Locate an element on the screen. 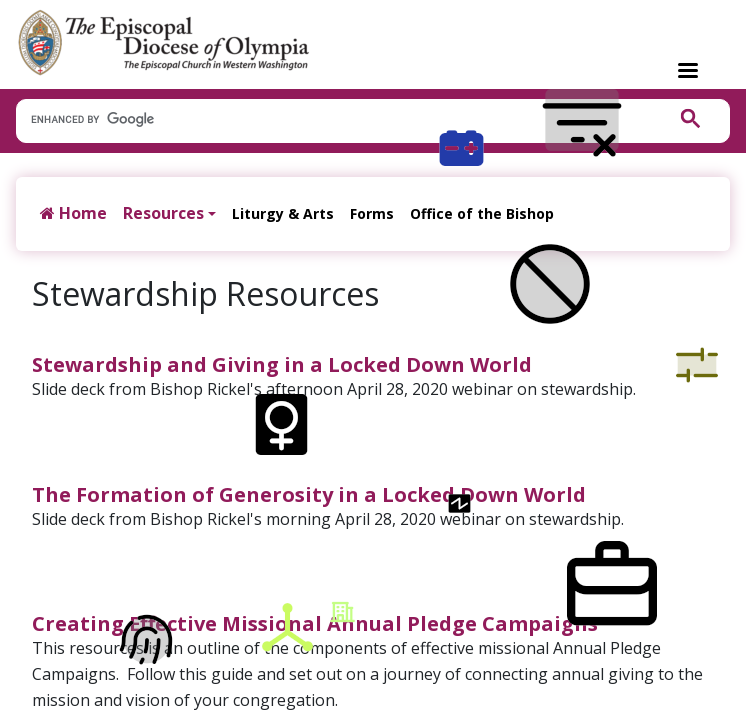  indicates female gender option is located at coordinates (281, 424).